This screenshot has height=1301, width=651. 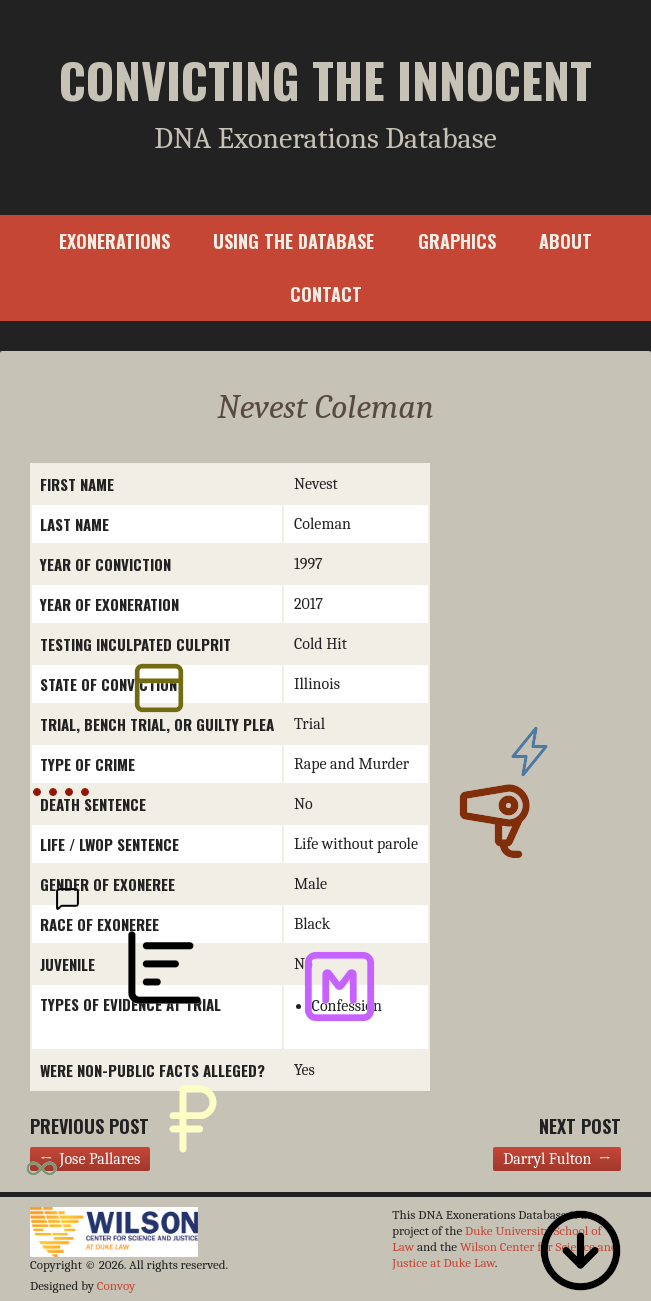 I want to click on indicates price or amount in russian rubles, so click(x=193, y=1119).